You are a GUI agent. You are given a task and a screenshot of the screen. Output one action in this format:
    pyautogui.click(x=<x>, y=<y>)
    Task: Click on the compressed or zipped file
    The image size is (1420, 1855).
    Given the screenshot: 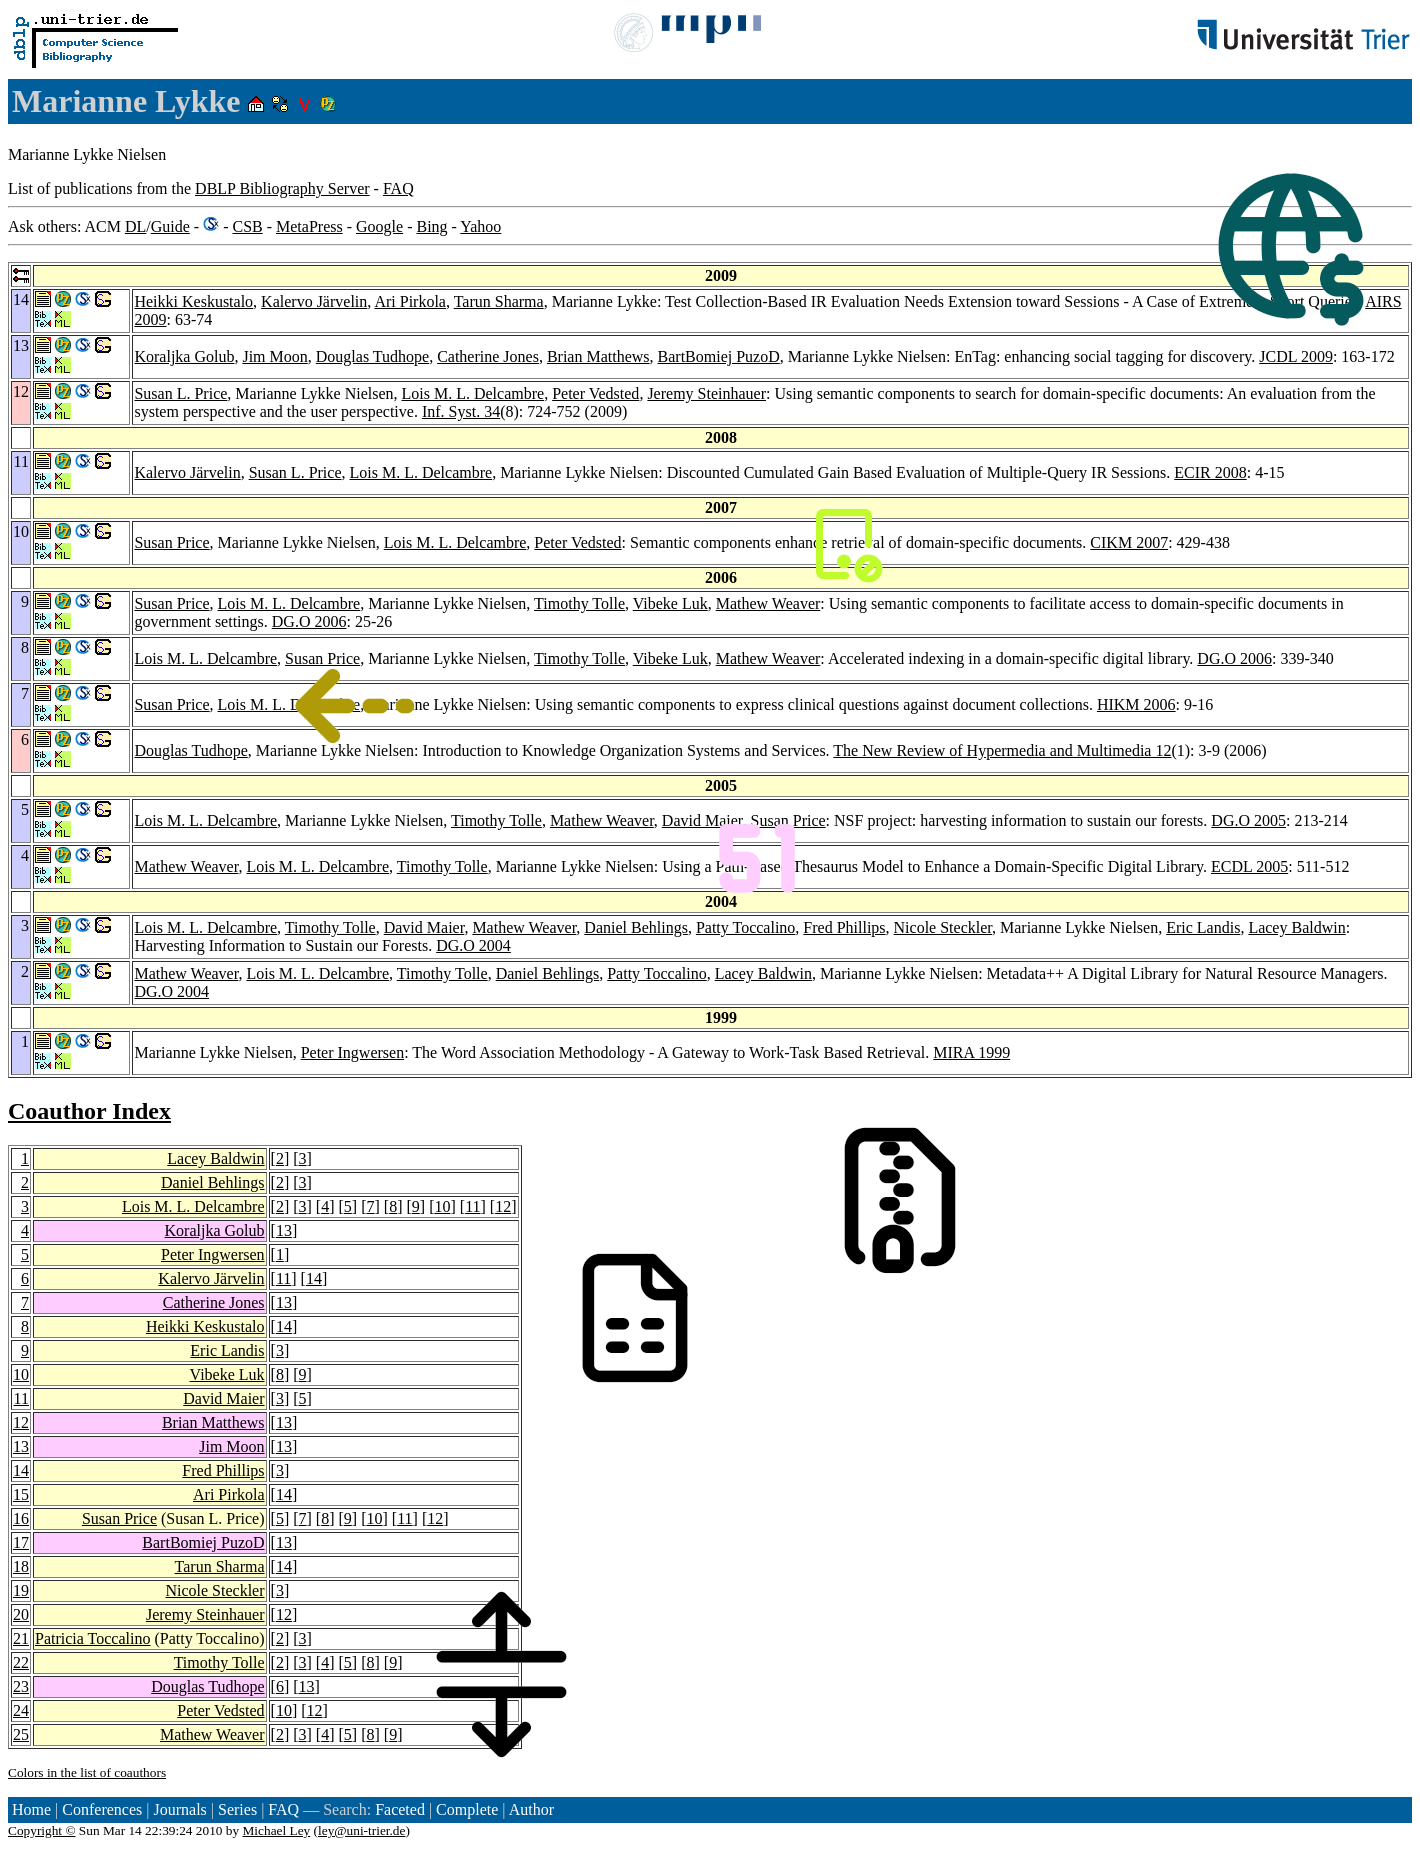 What is the action you would take?
    pyautogui.click(x=900, y=1197)
    